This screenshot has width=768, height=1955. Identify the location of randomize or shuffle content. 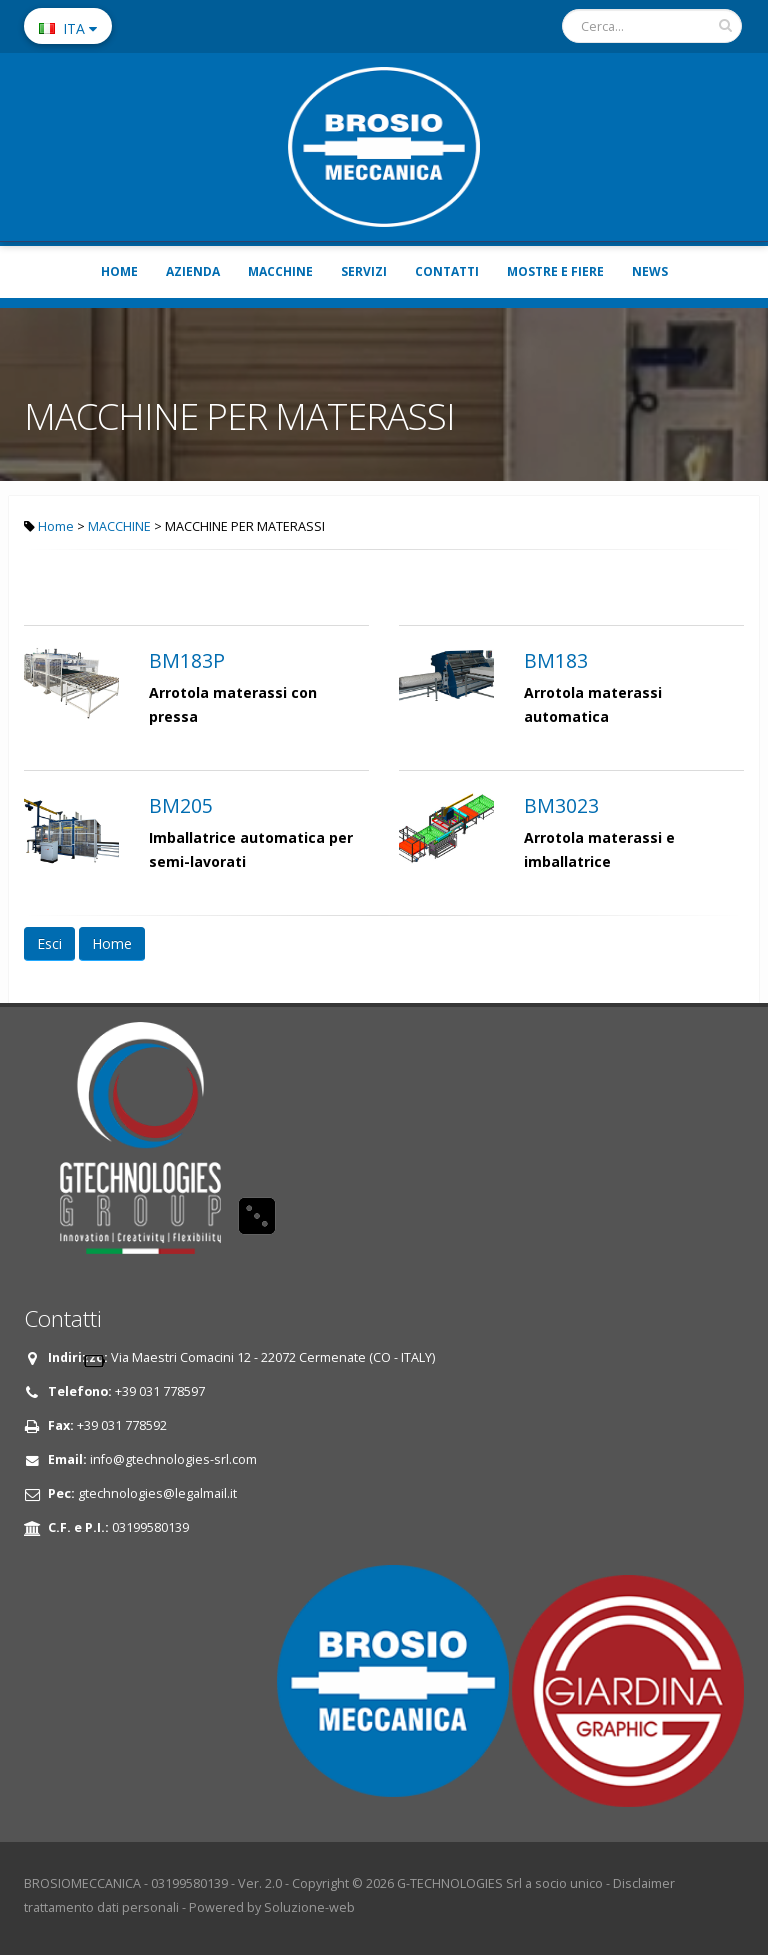
(257, 1216).